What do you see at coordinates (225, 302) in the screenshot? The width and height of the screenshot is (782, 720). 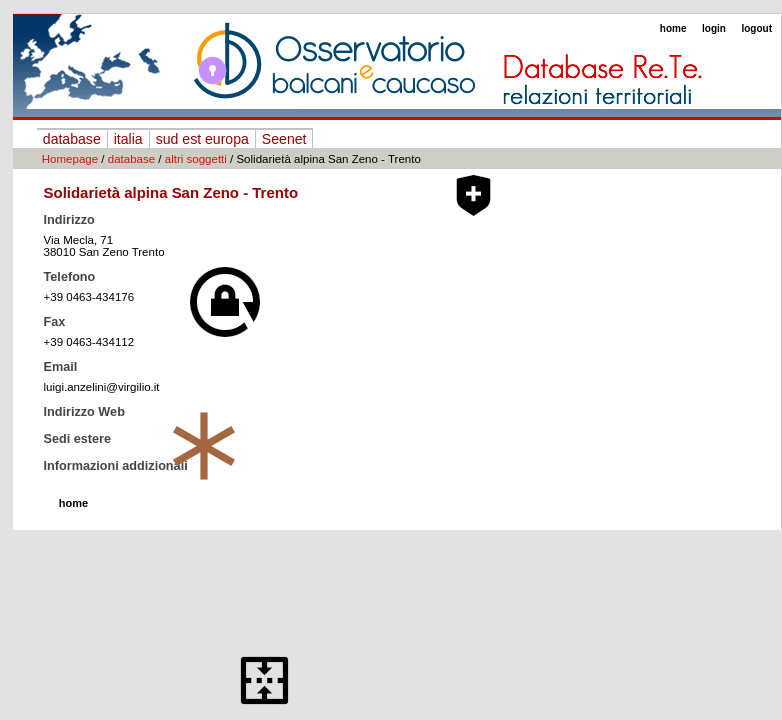 I see `screen rotation is locked` at bounding box center [225, 302].